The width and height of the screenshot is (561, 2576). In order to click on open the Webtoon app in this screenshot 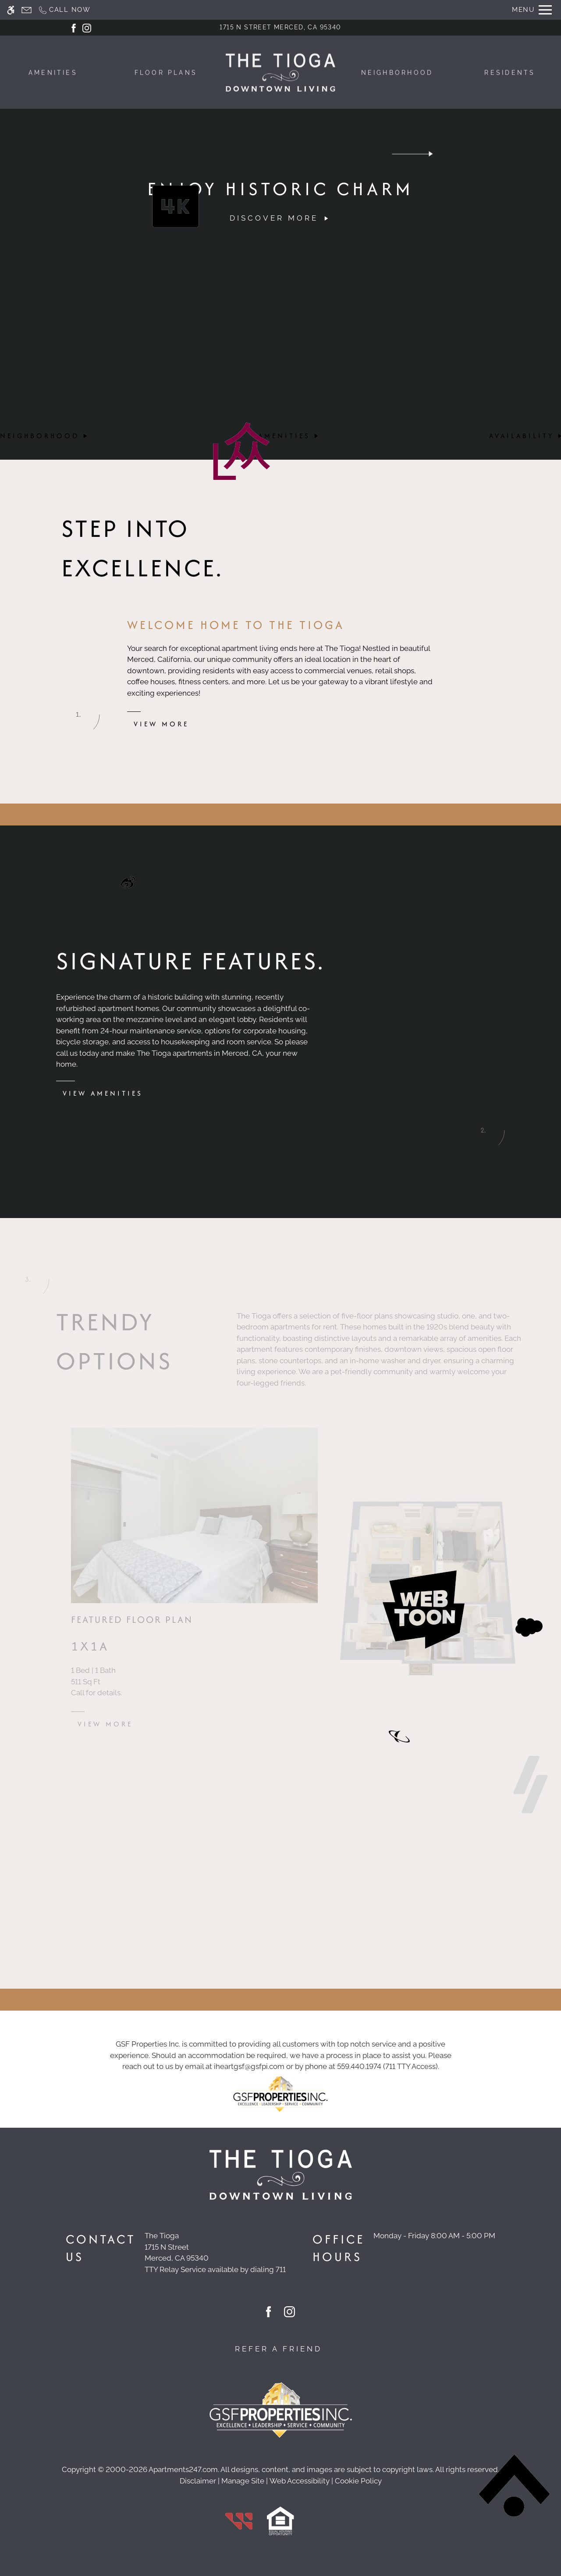, I will do `click(423, 1609)`.